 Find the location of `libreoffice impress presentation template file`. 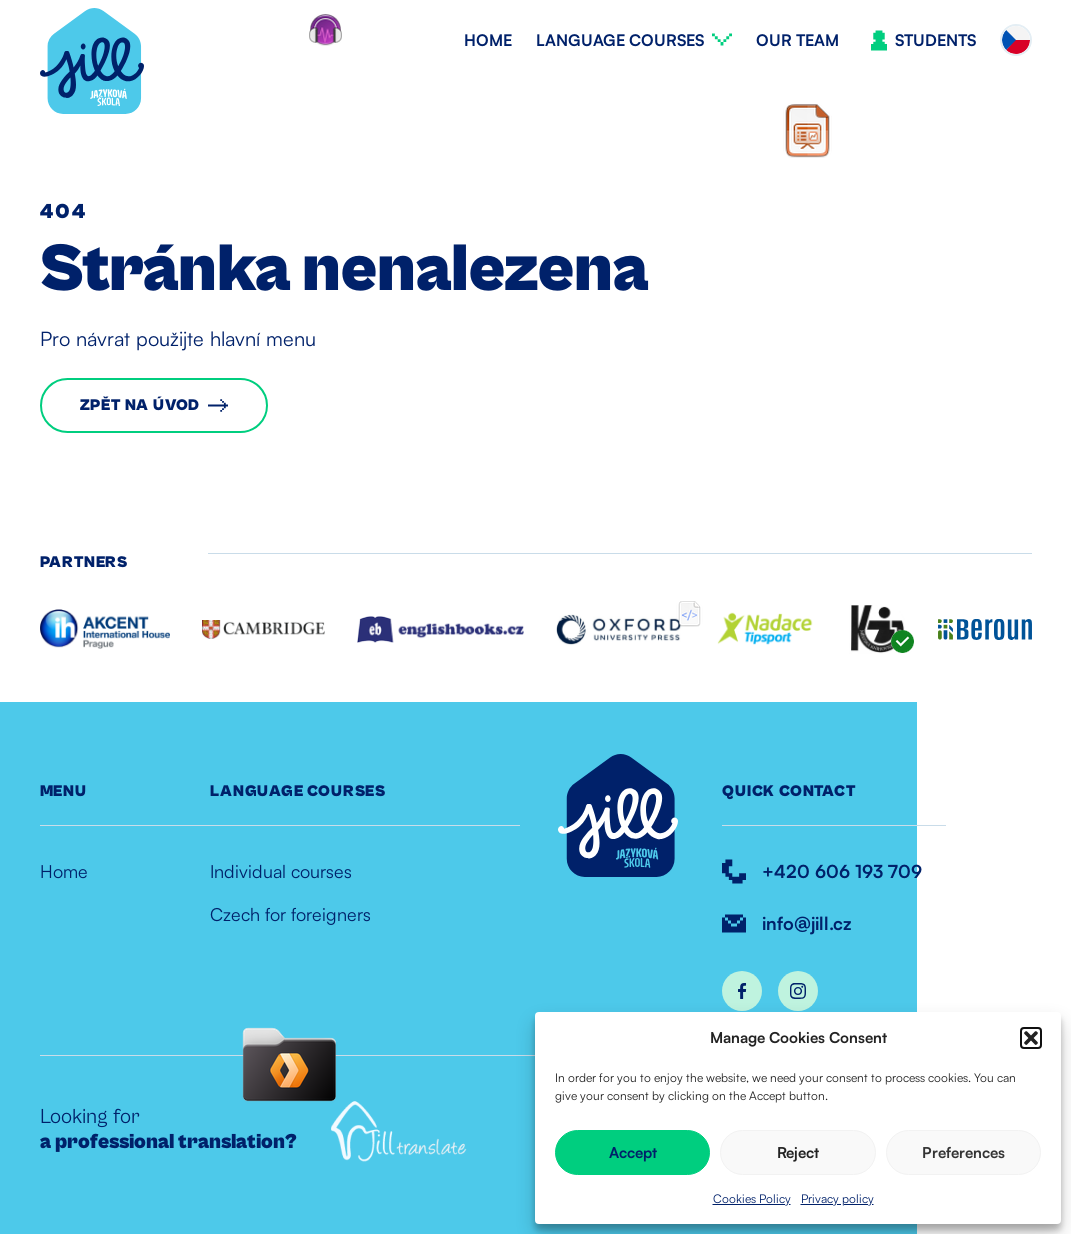

libreoffice impress presentation template file is located at coordinates (807, 130).